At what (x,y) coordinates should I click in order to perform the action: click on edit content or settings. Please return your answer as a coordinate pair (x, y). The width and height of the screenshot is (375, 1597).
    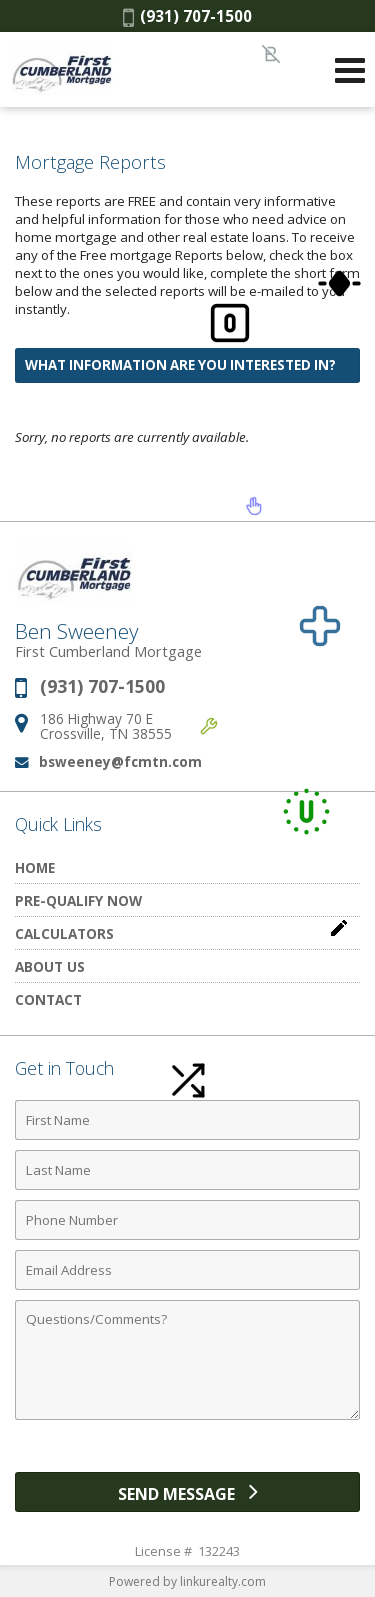
    Looking at the image, I should click on (339, 928).